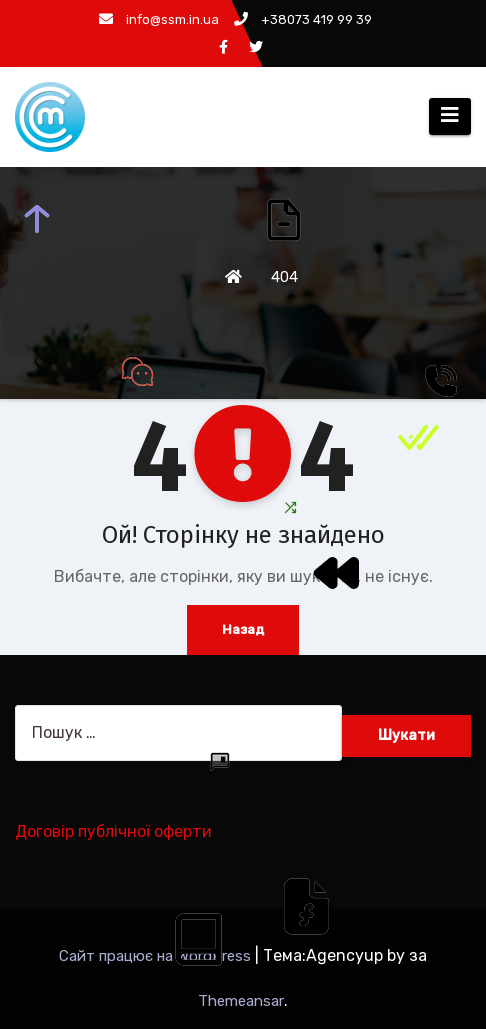 Image resolution: width=486 pixels, height=1029 pixels. I want to click on open WeChat messaging app, so click(137, 371).